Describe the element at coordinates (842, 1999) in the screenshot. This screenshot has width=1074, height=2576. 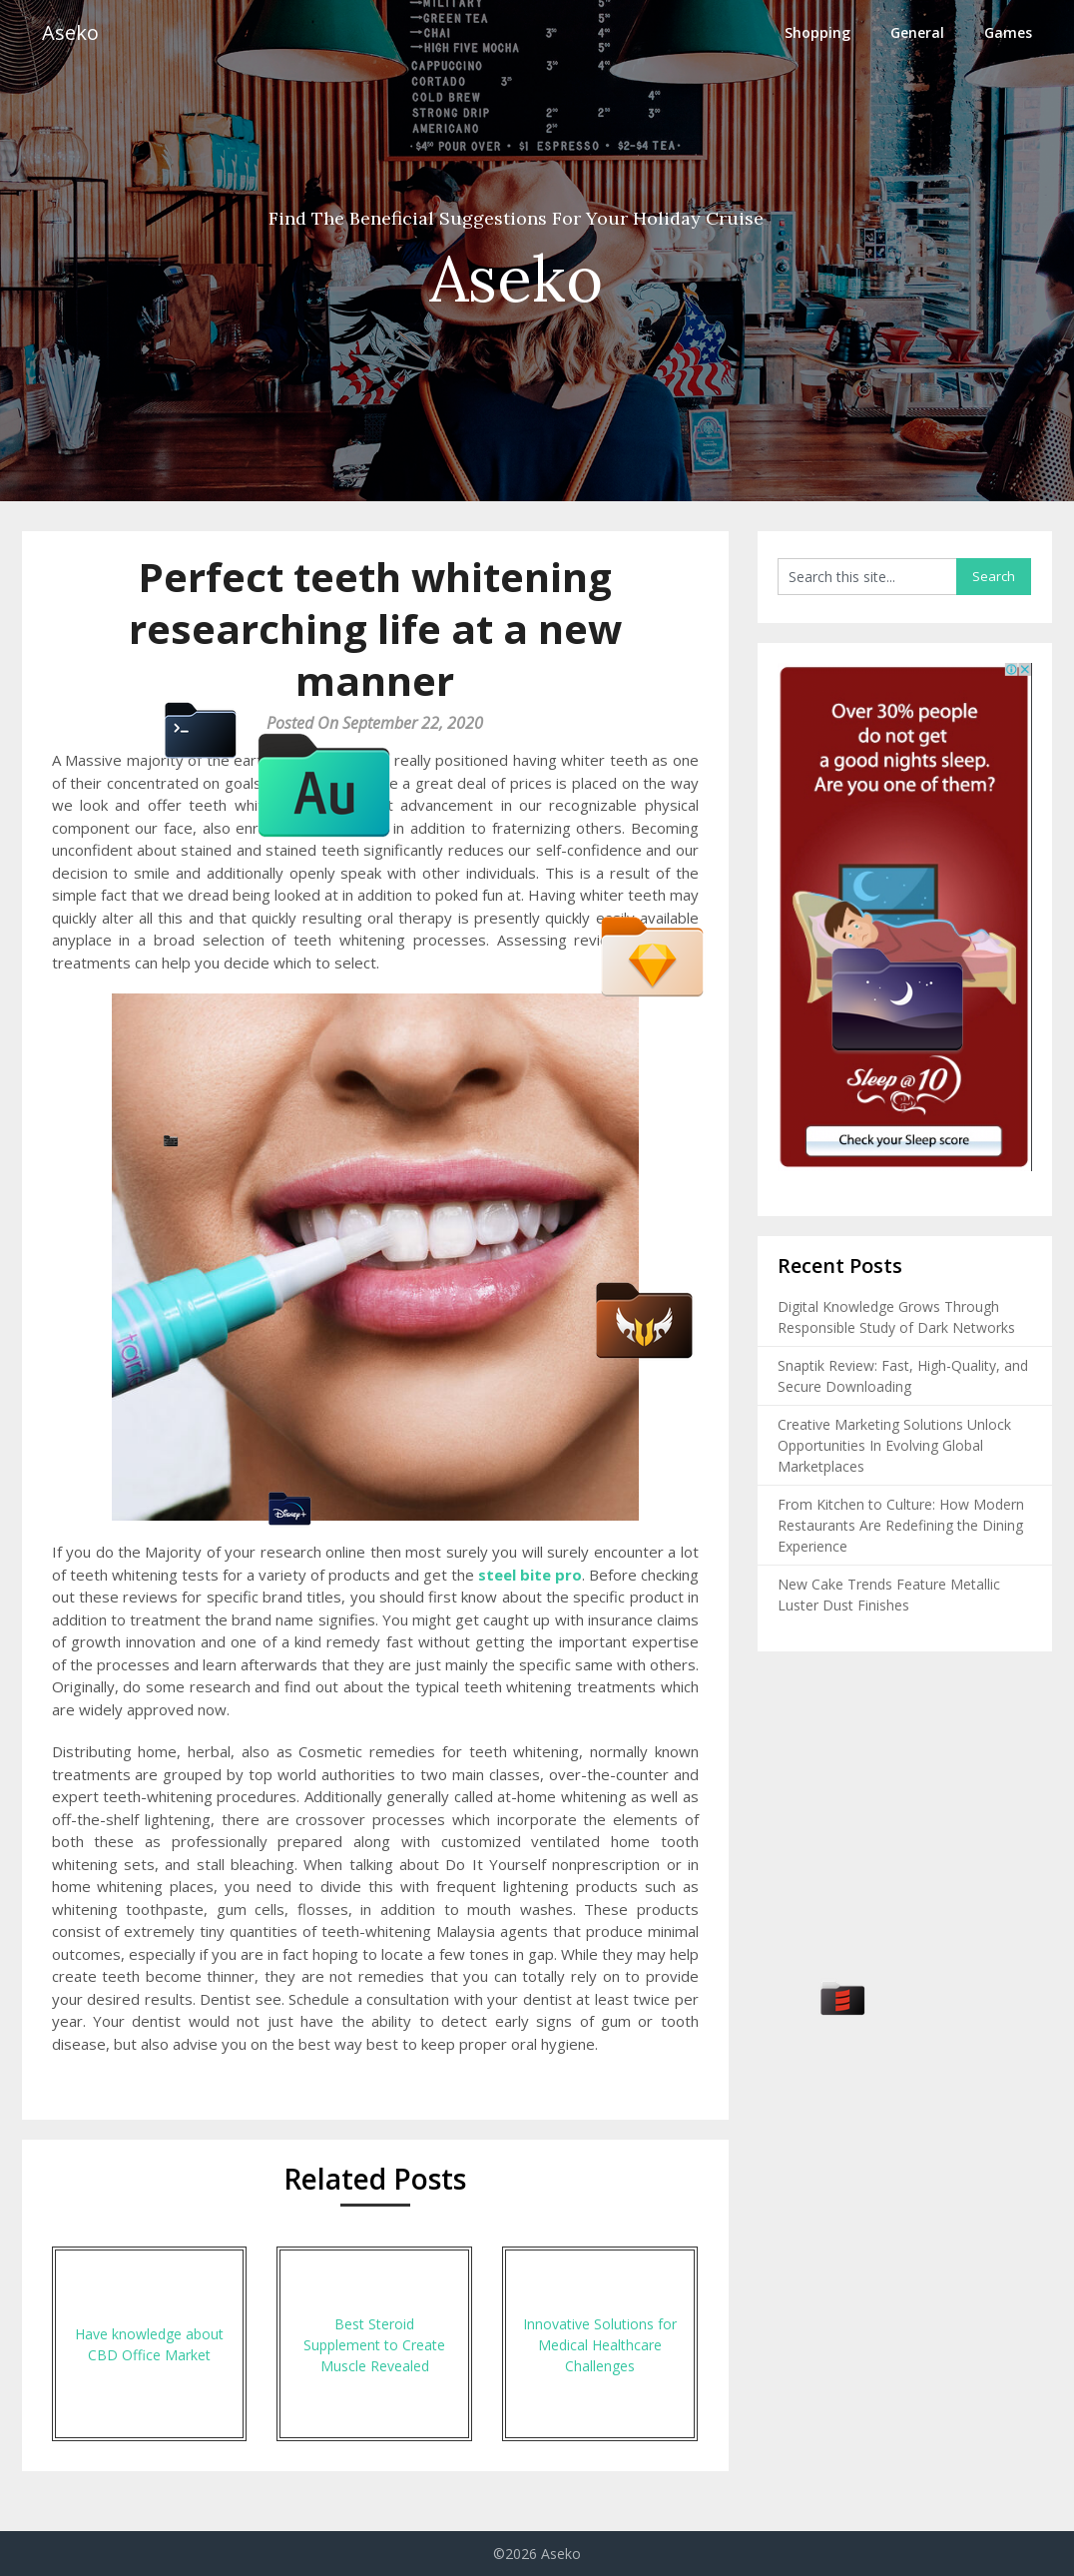
I see `open scala project folder` at that location.